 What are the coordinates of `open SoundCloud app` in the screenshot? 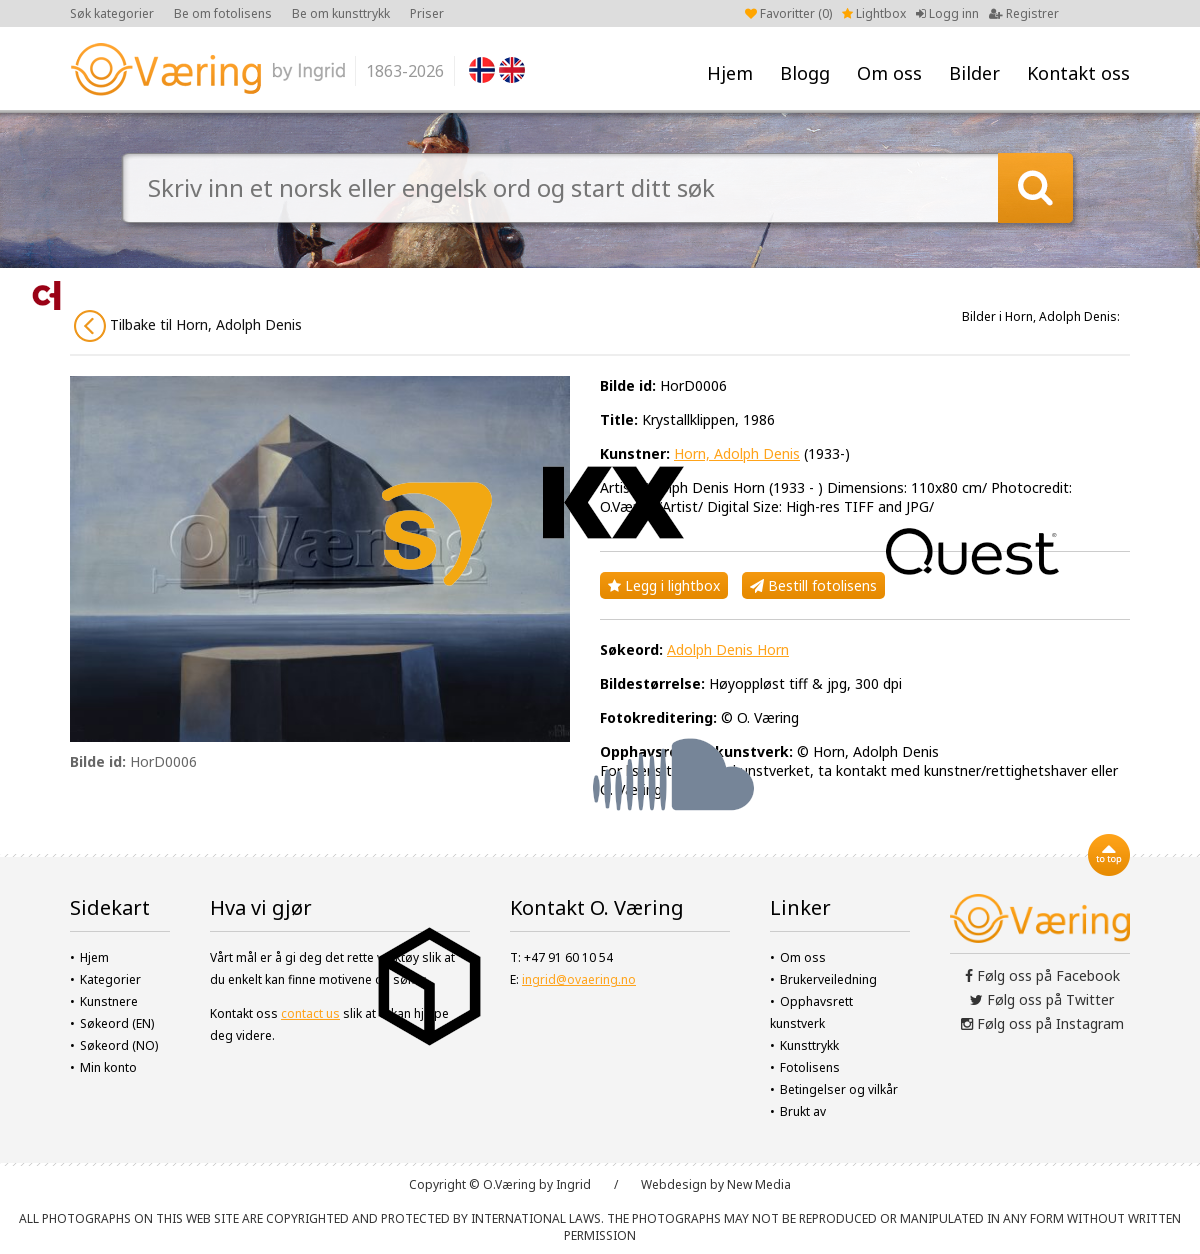 It's located at (673, 774).